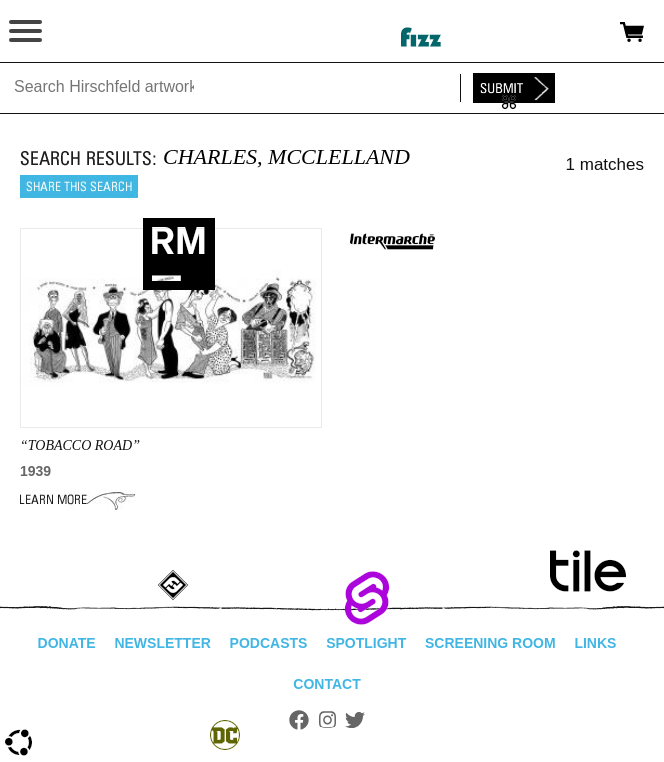 The width and height of the screenshot is (664, 762). Describe the element at coordinates (225, 735) in the screenshot. I see `DC Entertainment logo` at that location.